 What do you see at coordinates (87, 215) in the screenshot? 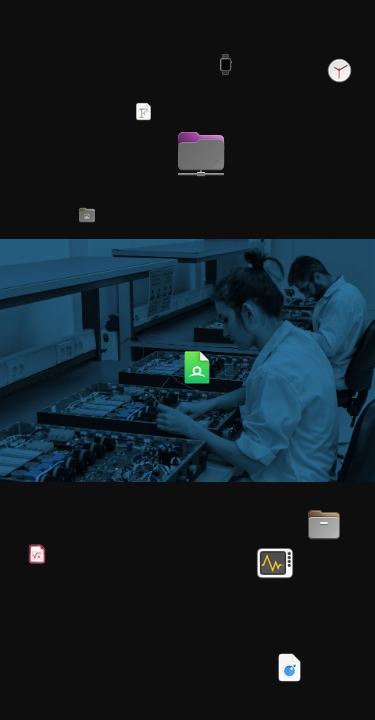
I see `open your pictures folder` at bounding box center [87, 215].